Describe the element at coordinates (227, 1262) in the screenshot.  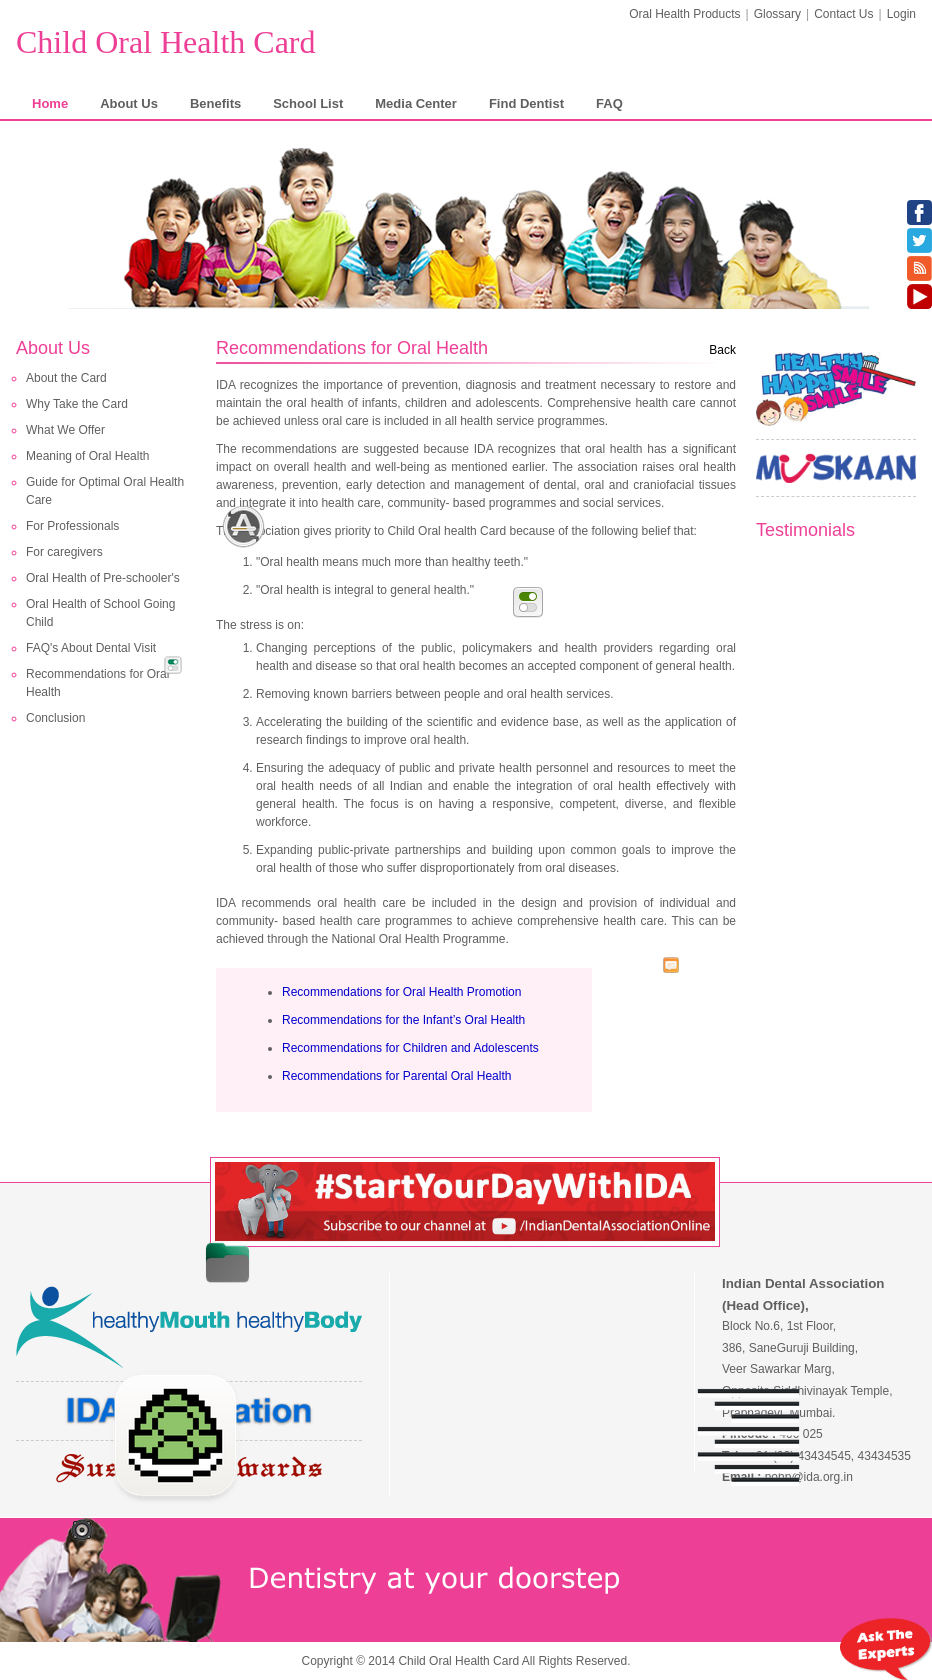
I see `indicates a folder is ready to accept a dropped file` at that location.